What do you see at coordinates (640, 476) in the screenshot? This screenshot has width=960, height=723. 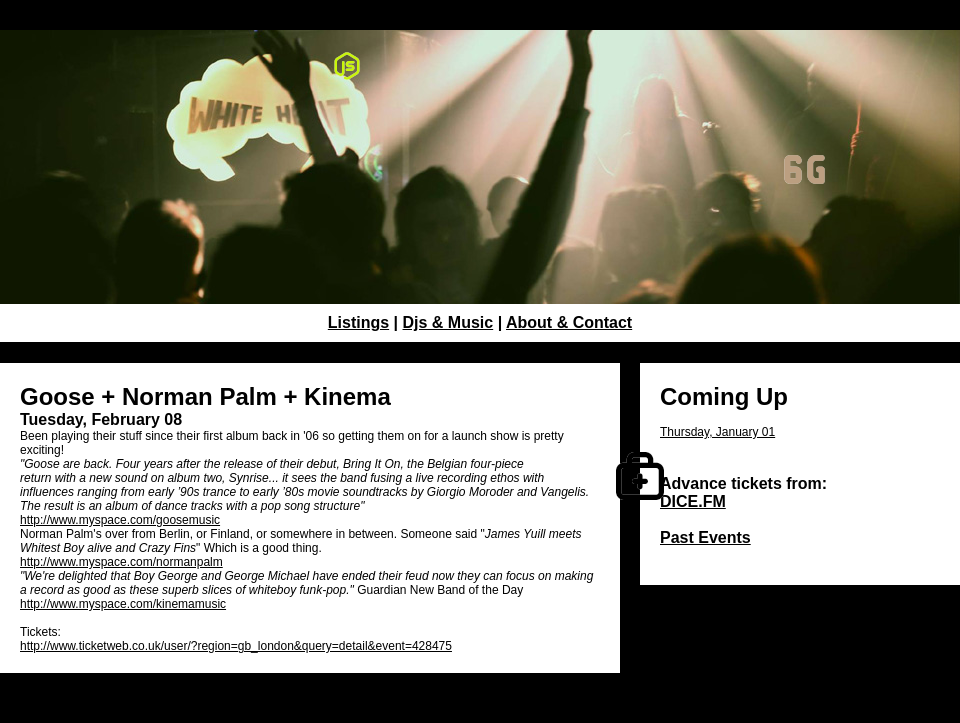 I see `access health or medical resources` at bounding box center [640, 476].